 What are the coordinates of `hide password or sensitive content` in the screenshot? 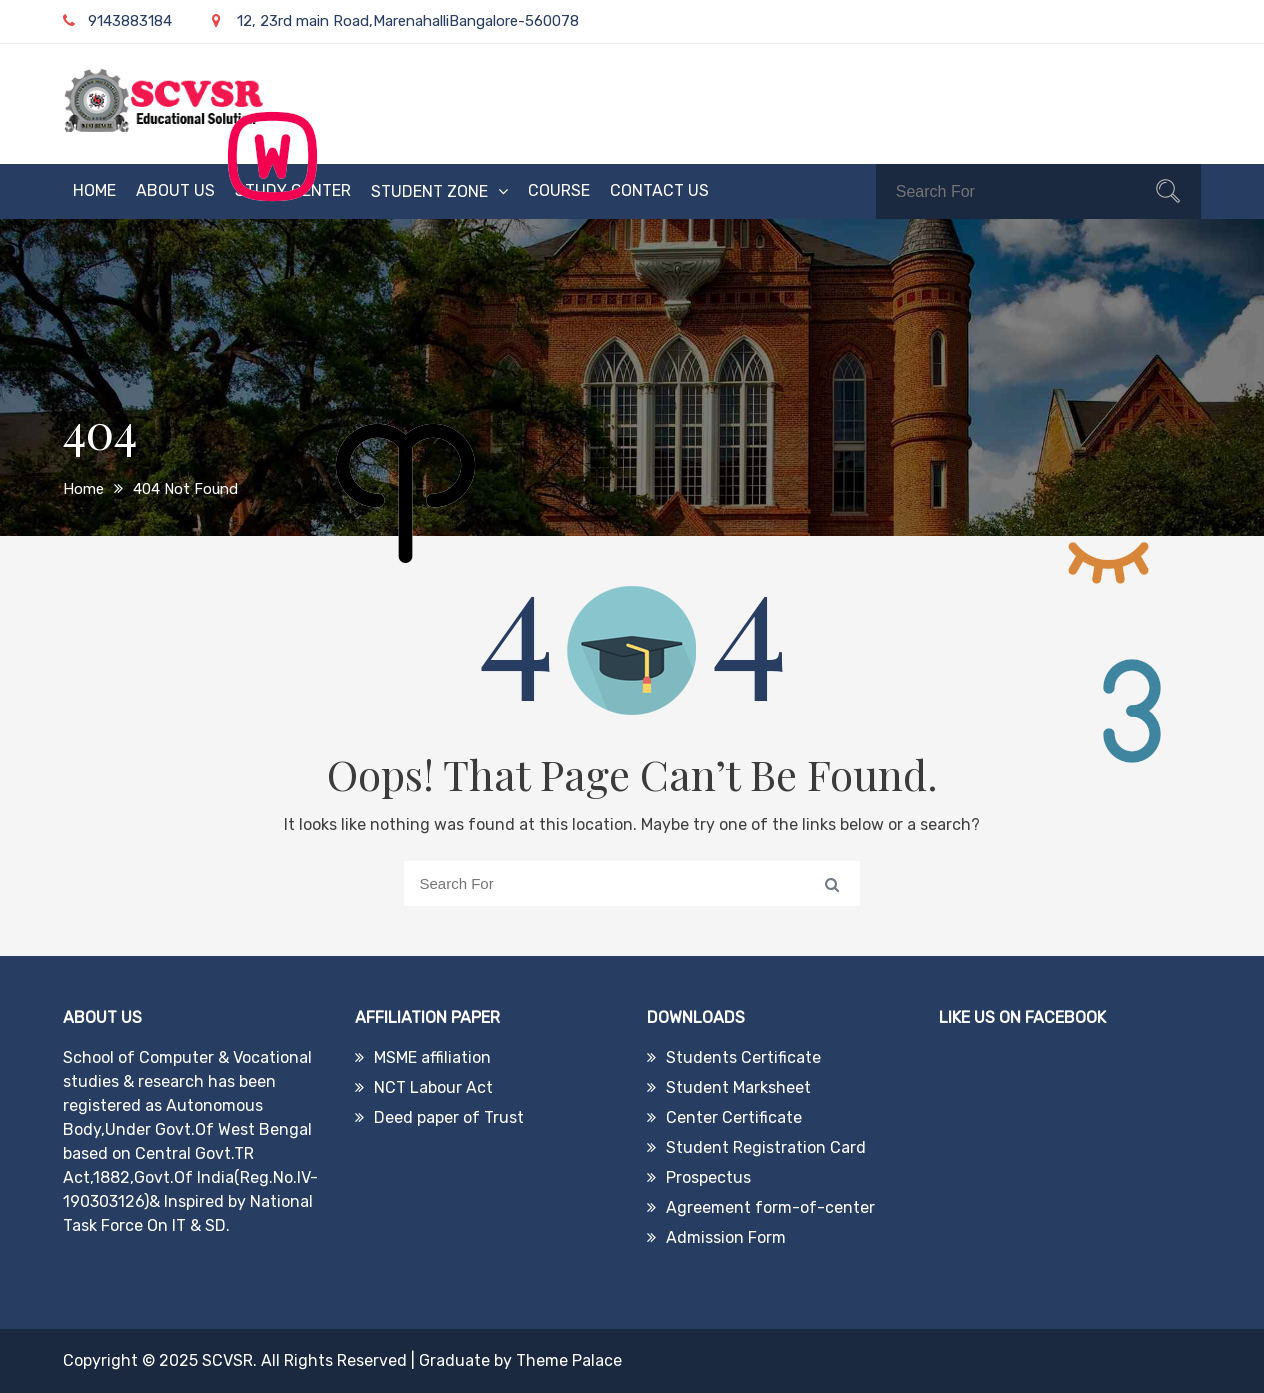 It's located at (1108, 555).